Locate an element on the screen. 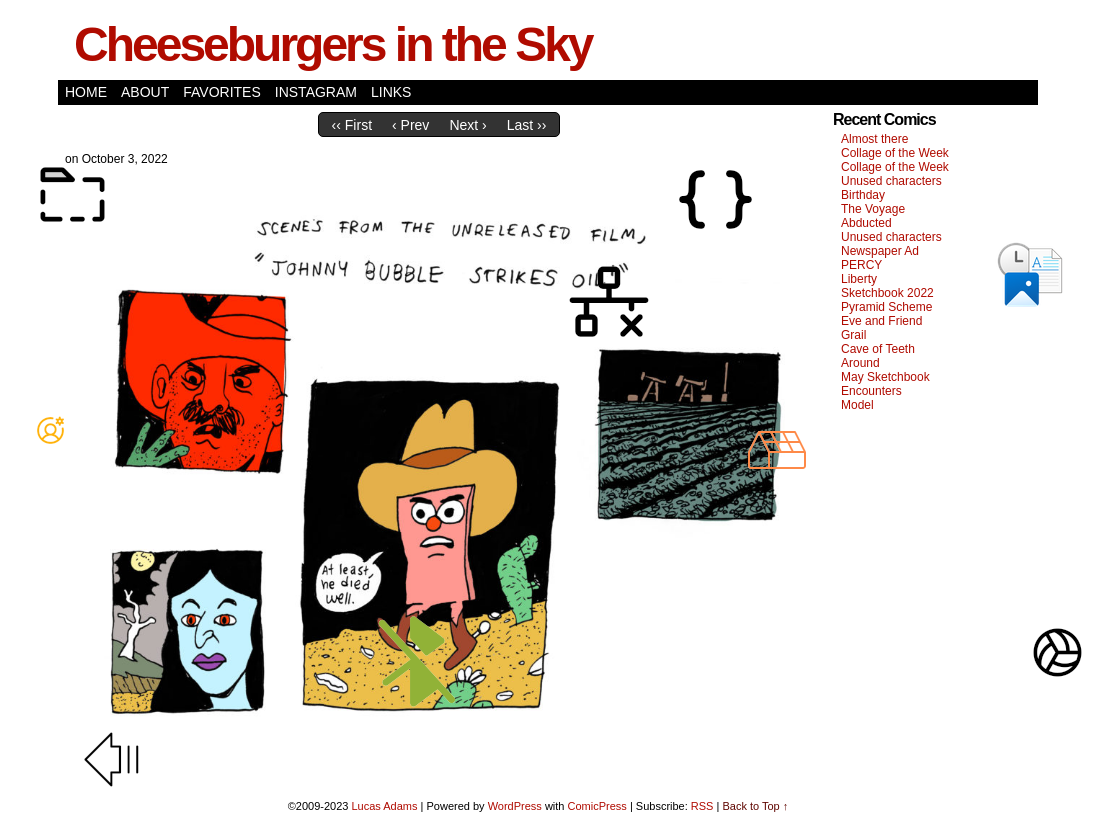 The image size is (1096, 817). network connection error or failure is located at coordinates (609, 303).